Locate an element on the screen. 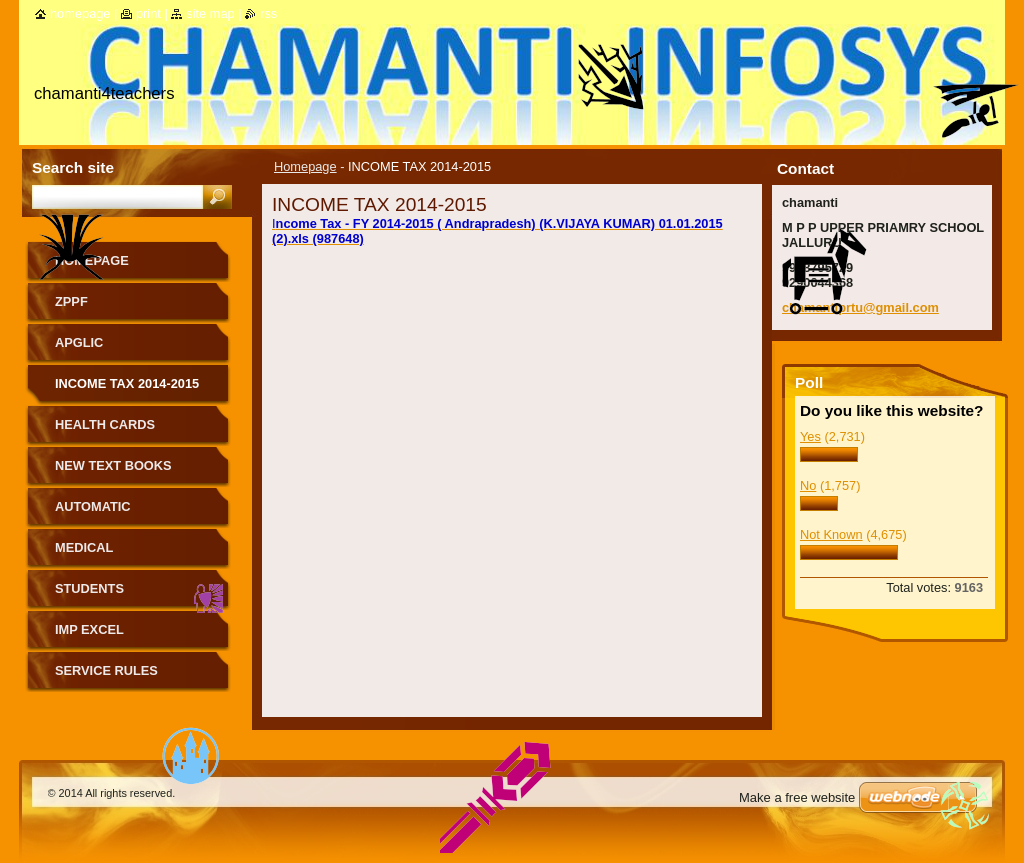  indicates a returning or cyclical action is located at coordinates (964, 805).